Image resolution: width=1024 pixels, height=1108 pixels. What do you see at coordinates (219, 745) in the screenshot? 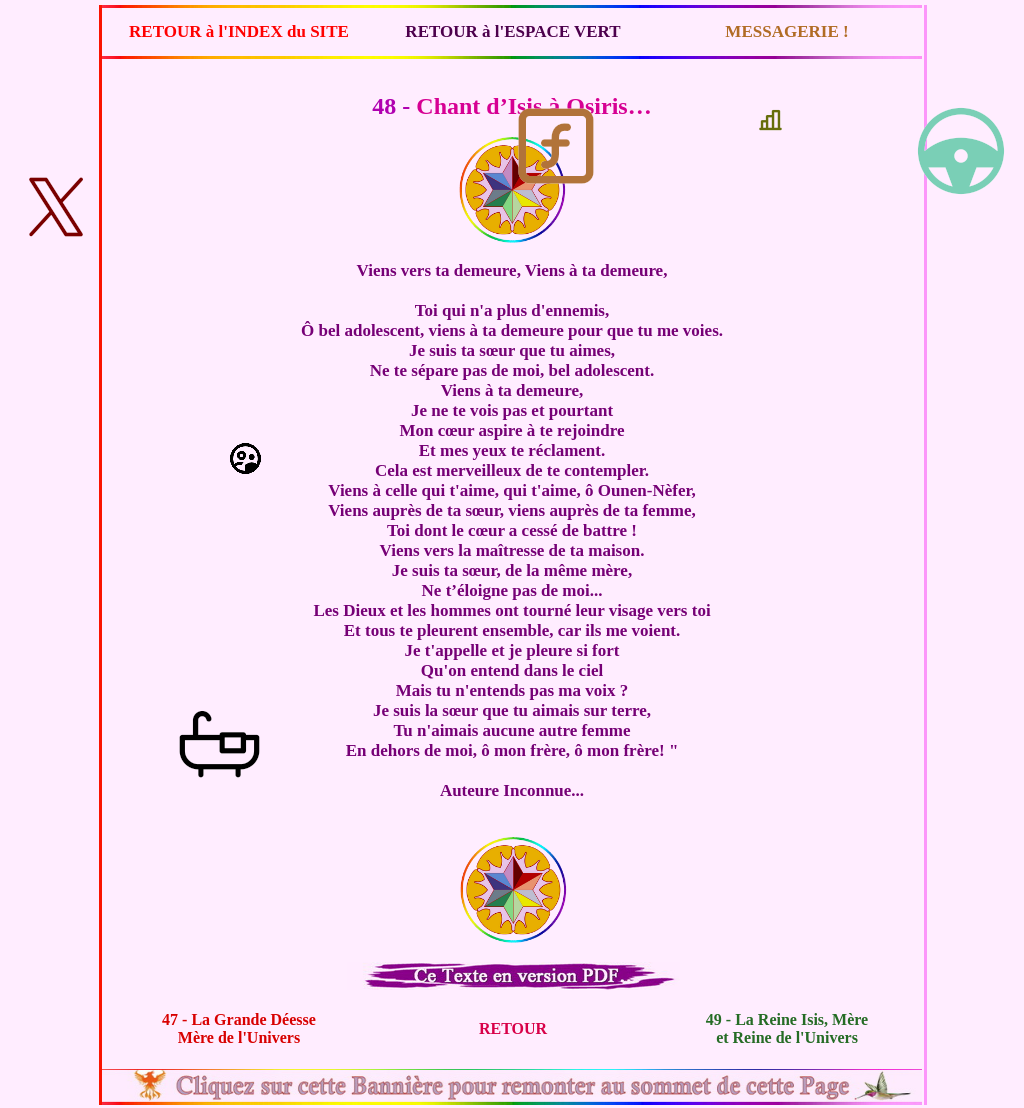
I see `indicates bathroom amenities available` at bounding box center [219, 745].